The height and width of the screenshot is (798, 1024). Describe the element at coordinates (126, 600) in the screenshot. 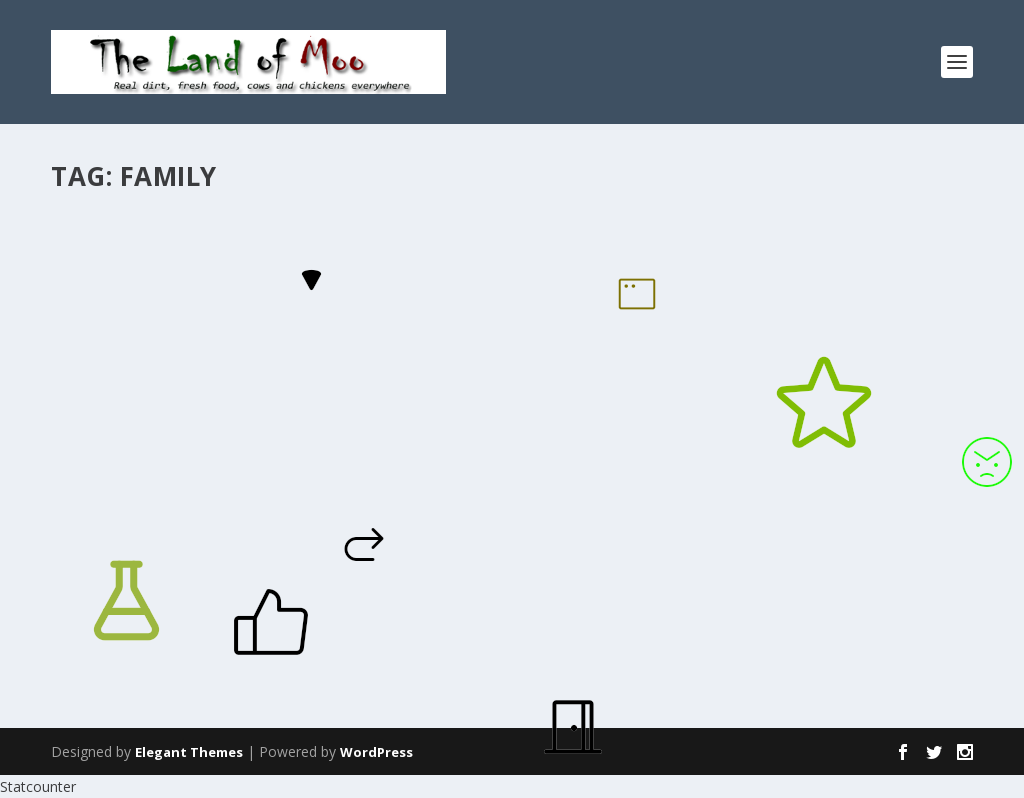

I see `access science or laboratory features` at that location.